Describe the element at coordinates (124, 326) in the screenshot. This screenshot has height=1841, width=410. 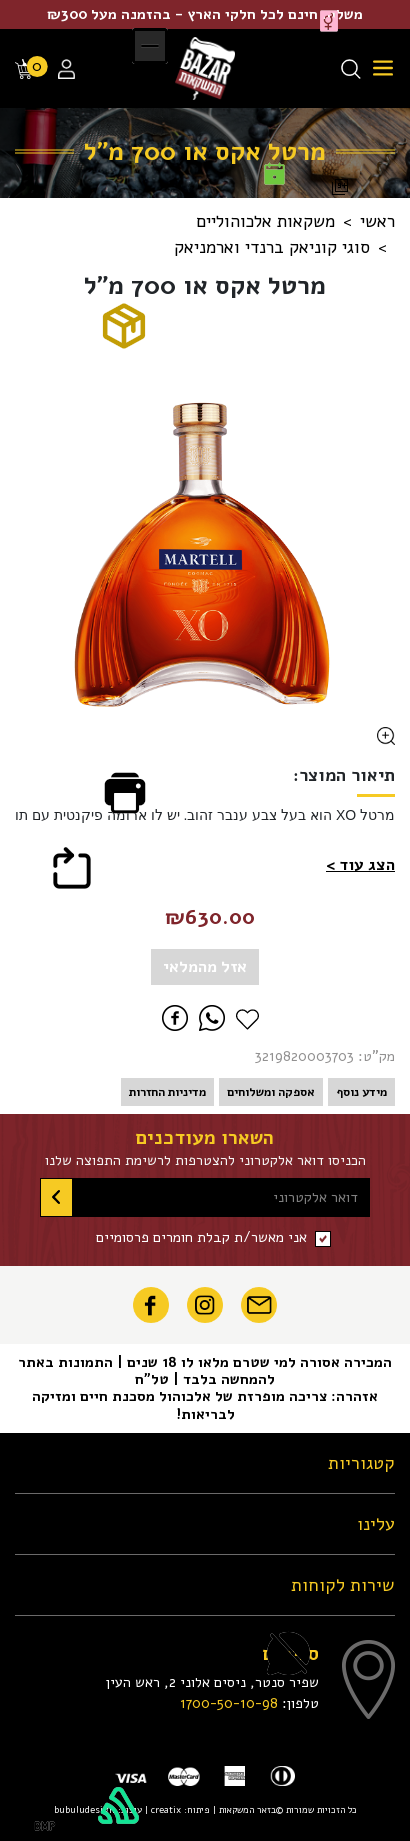
I see `view order shipment details` at that location.